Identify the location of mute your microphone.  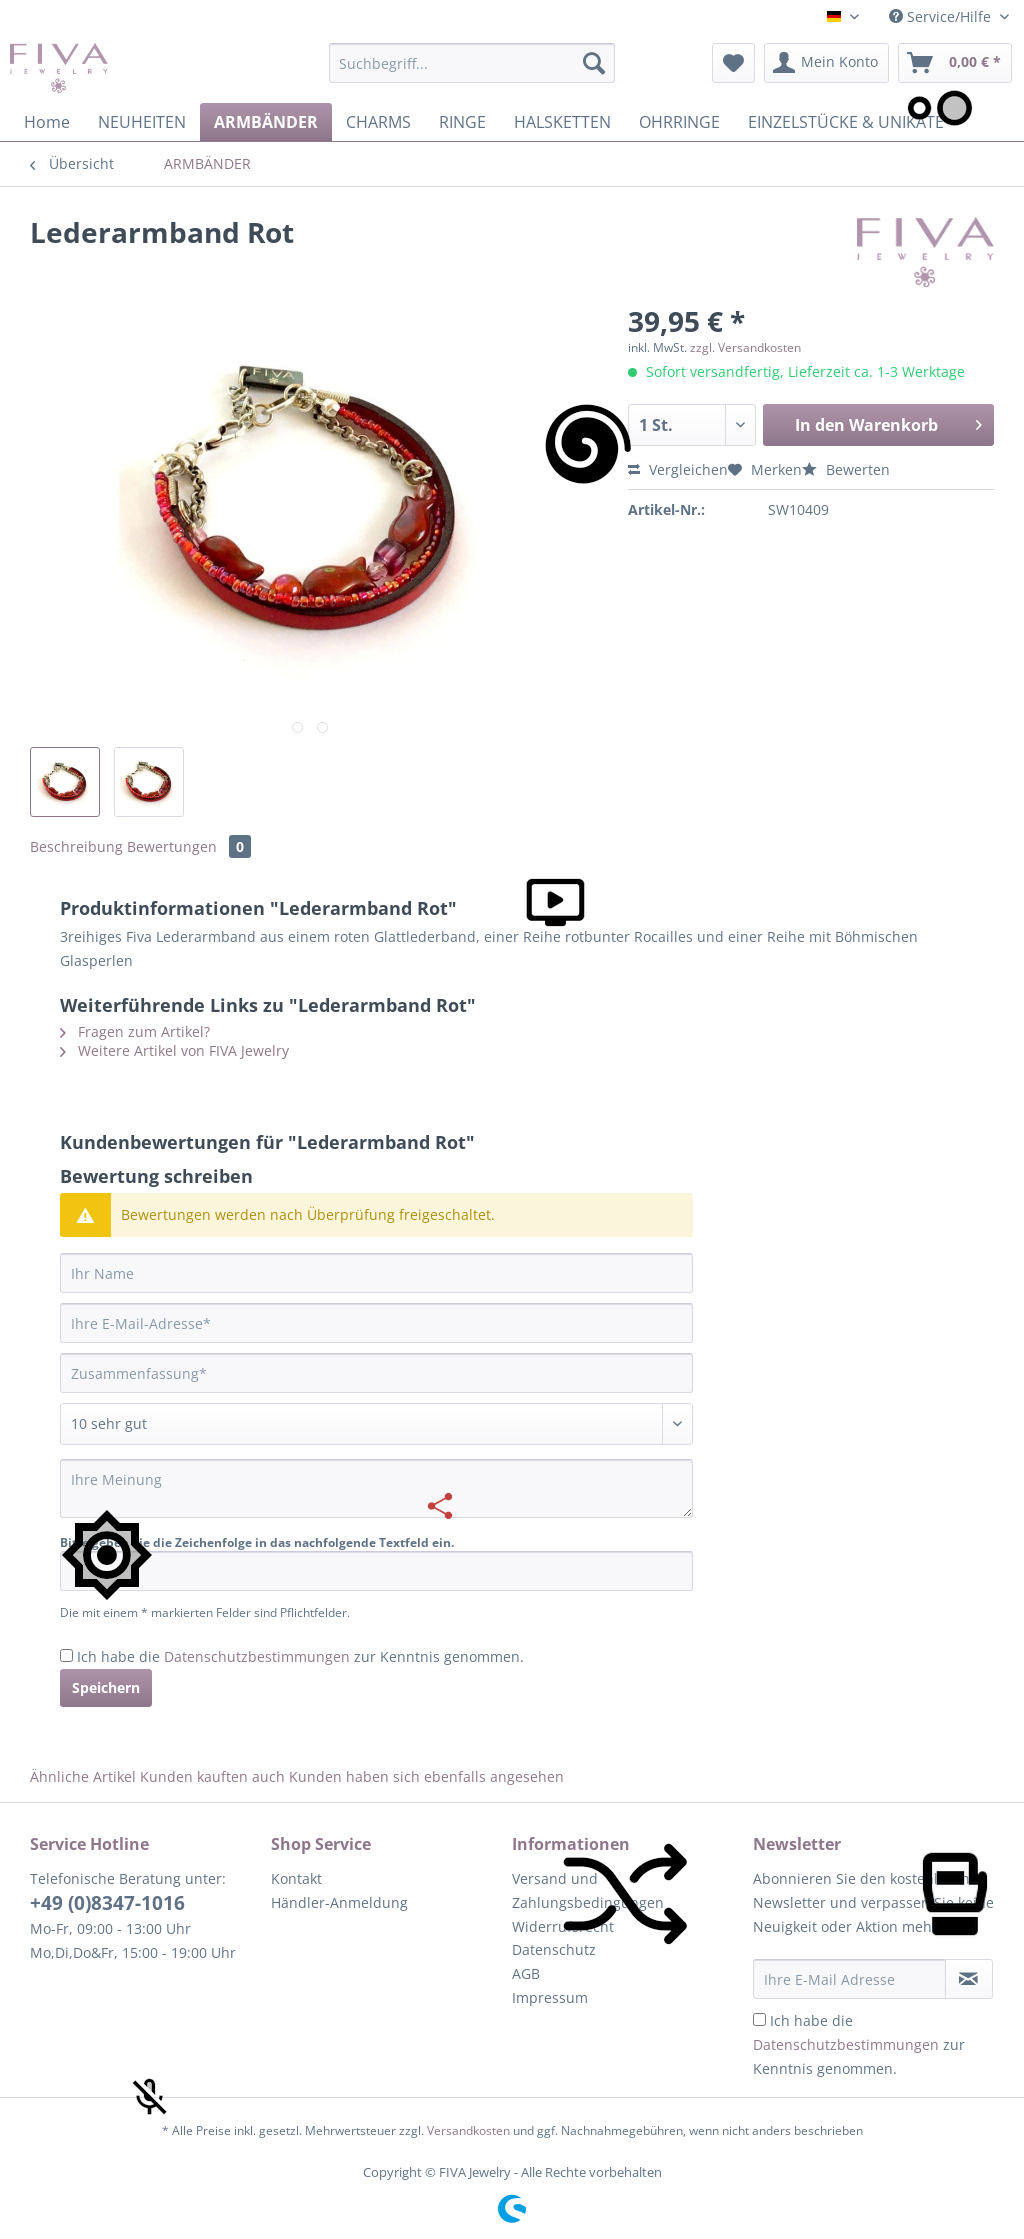
(149, 2097).